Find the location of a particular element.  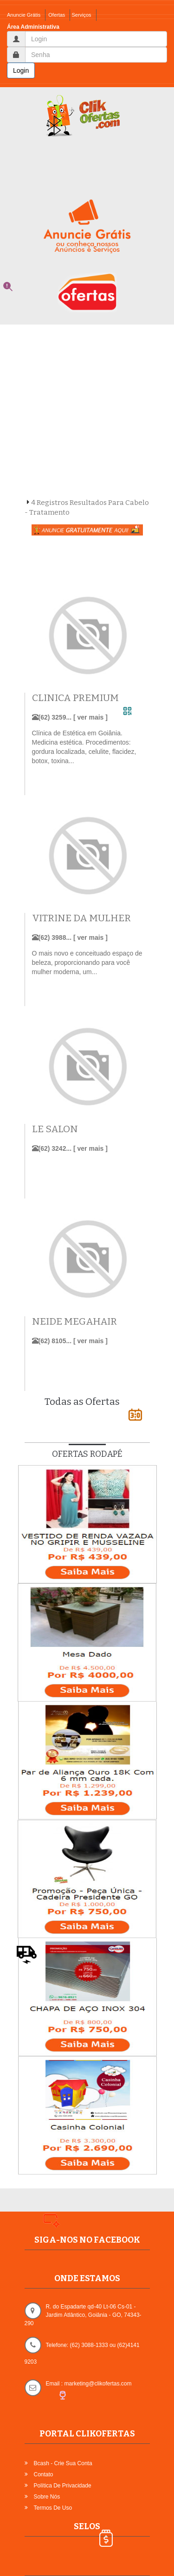

battery charging with quick charge or boost mode is located at coordinates (51, 2219).